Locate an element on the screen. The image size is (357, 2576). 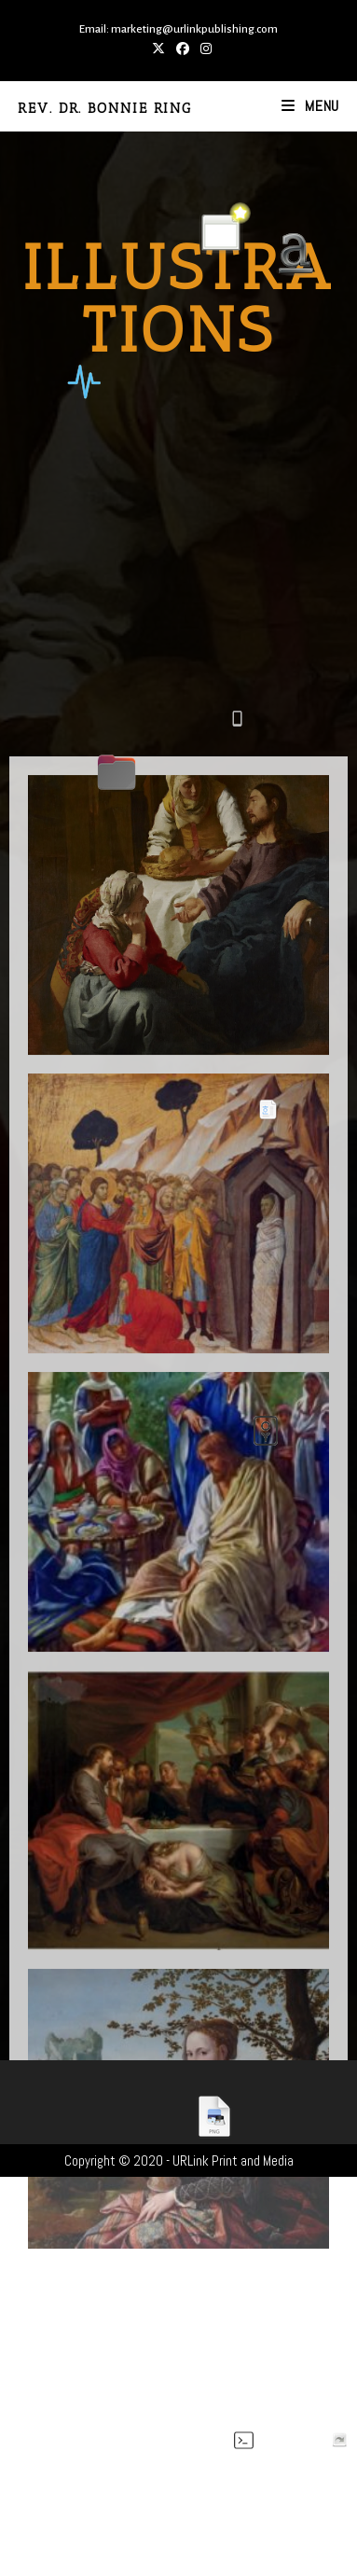
view system activity or performance trace is located at coordinates (84, 381).